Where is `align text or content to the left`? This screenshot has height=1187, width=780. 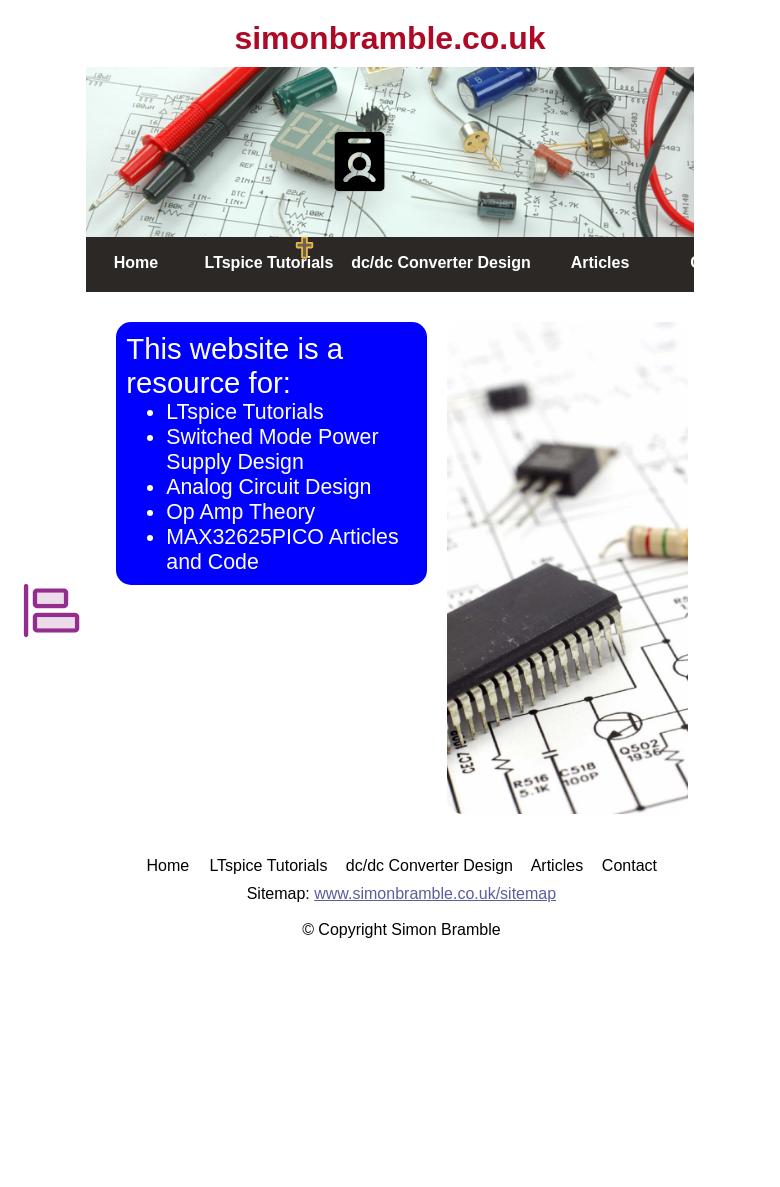
align text or content to the left is located at coordinates (50, 610).